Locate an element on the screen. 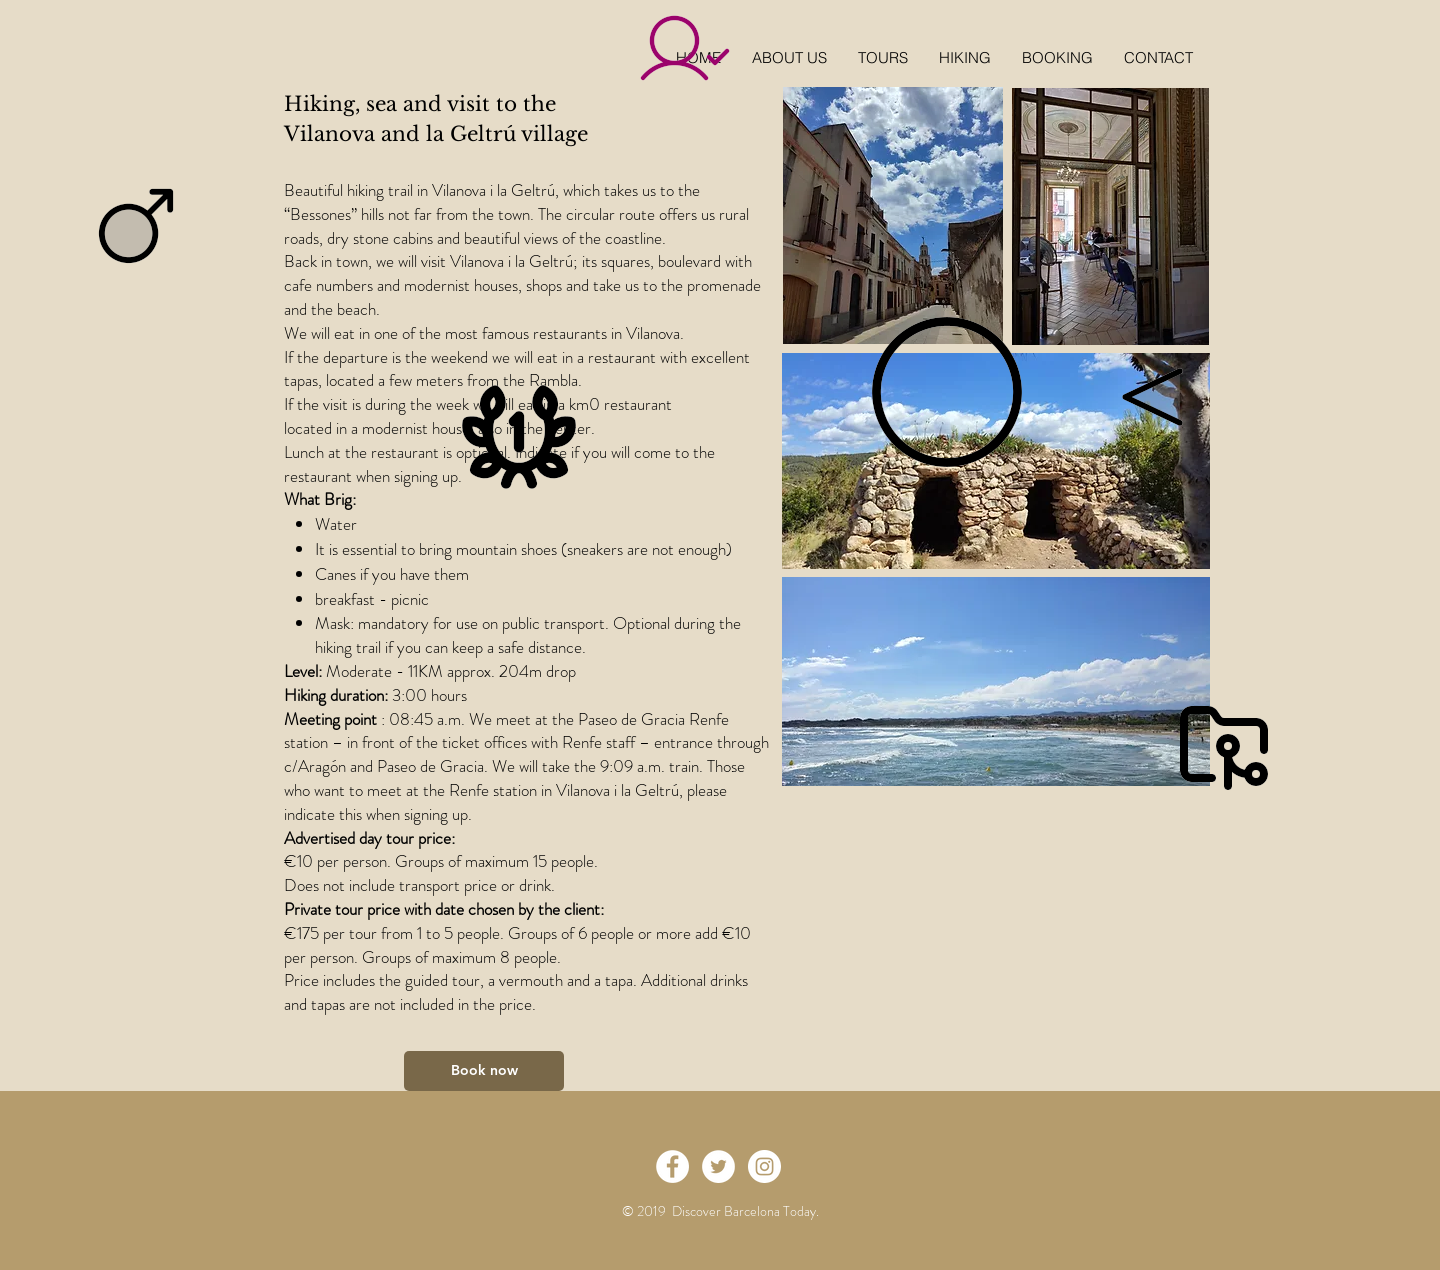 Image resolution: width=1440 pixels, height=1270 pixels. verify or approve a user account is located at coordinates (682, 51).